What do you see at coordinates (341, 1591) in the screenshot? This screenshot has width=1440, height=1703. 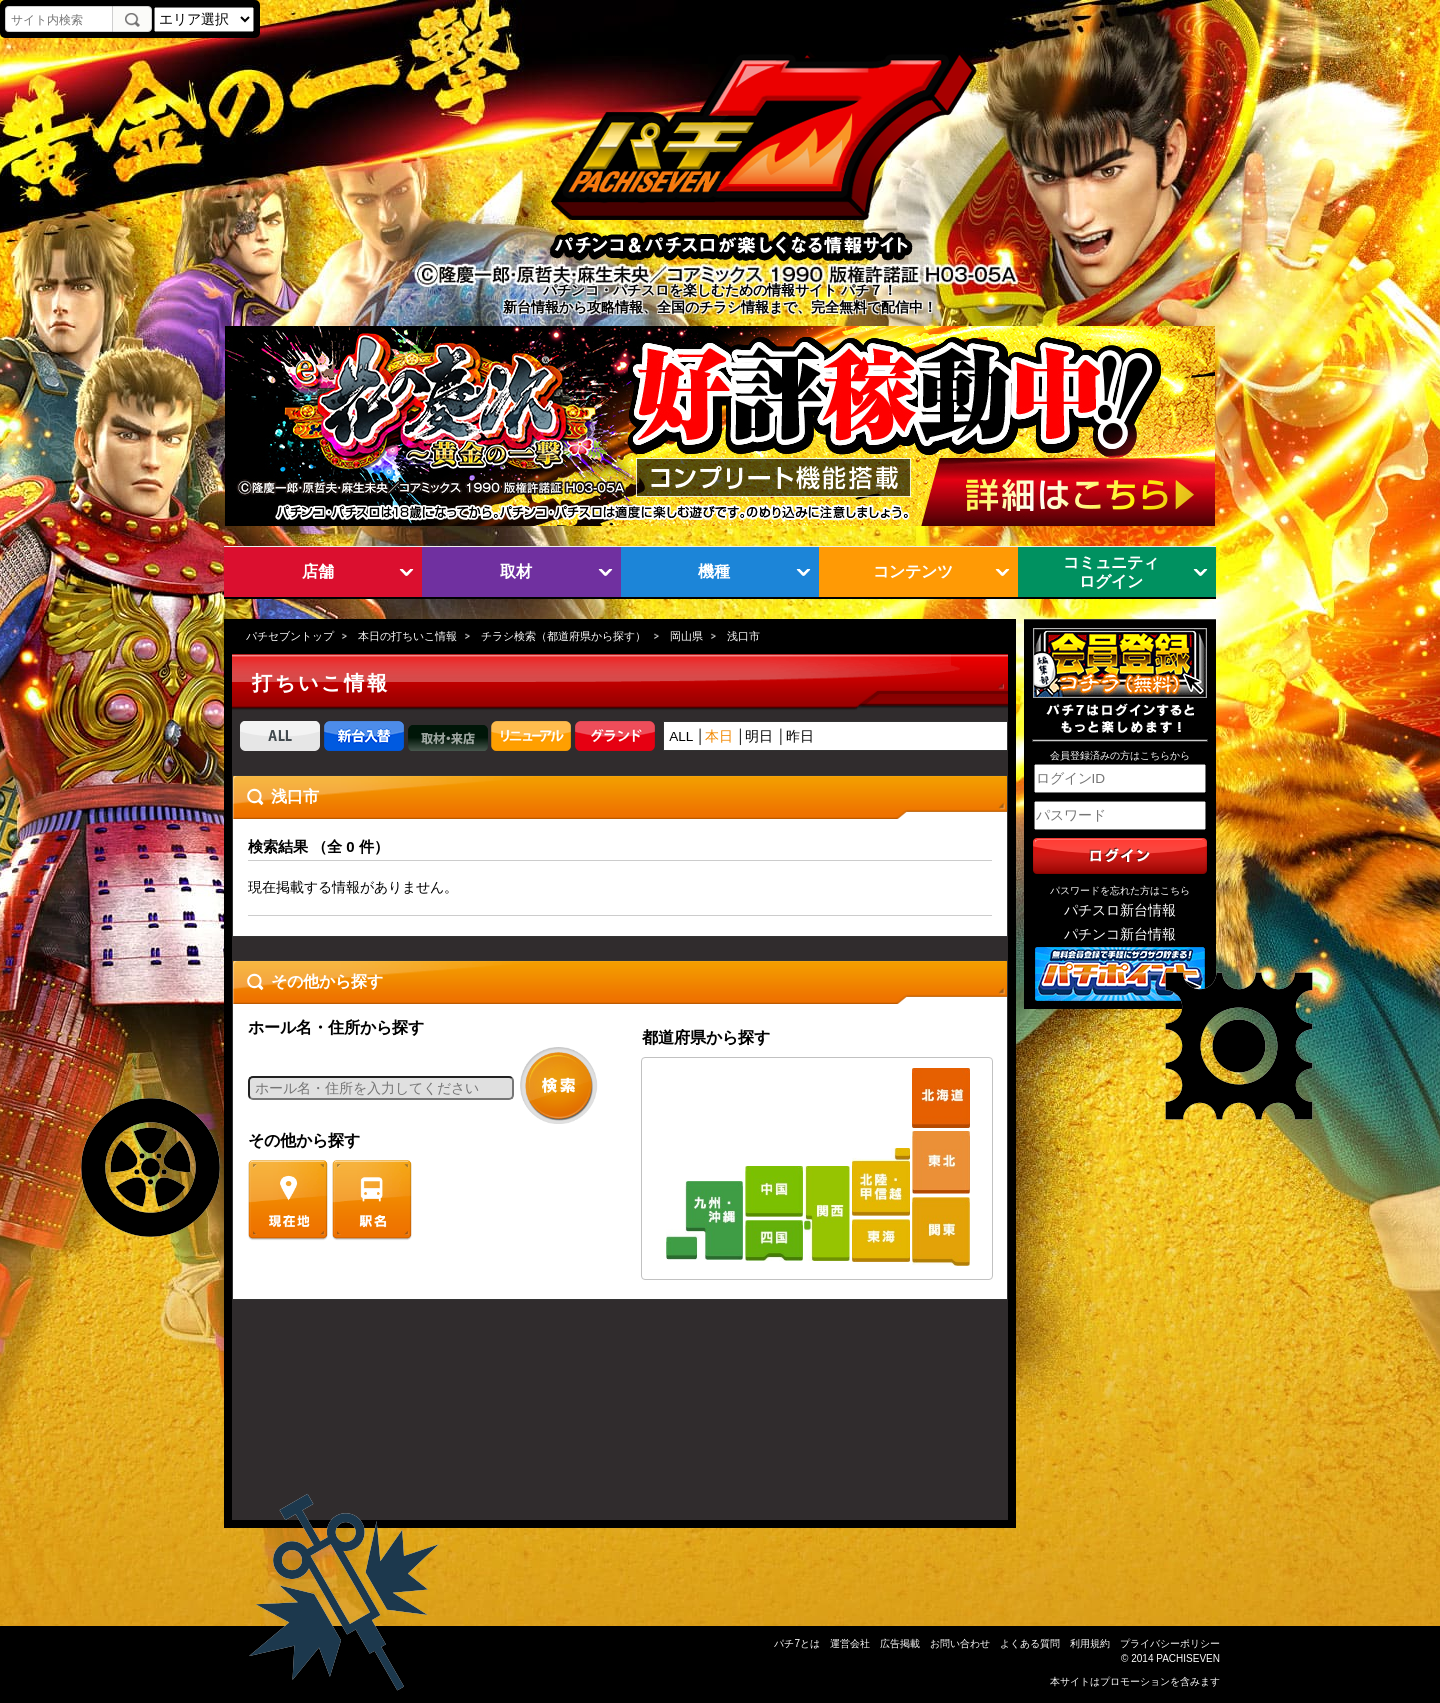 I see `use a healing item or potion` at bounding box center [341, 1591].